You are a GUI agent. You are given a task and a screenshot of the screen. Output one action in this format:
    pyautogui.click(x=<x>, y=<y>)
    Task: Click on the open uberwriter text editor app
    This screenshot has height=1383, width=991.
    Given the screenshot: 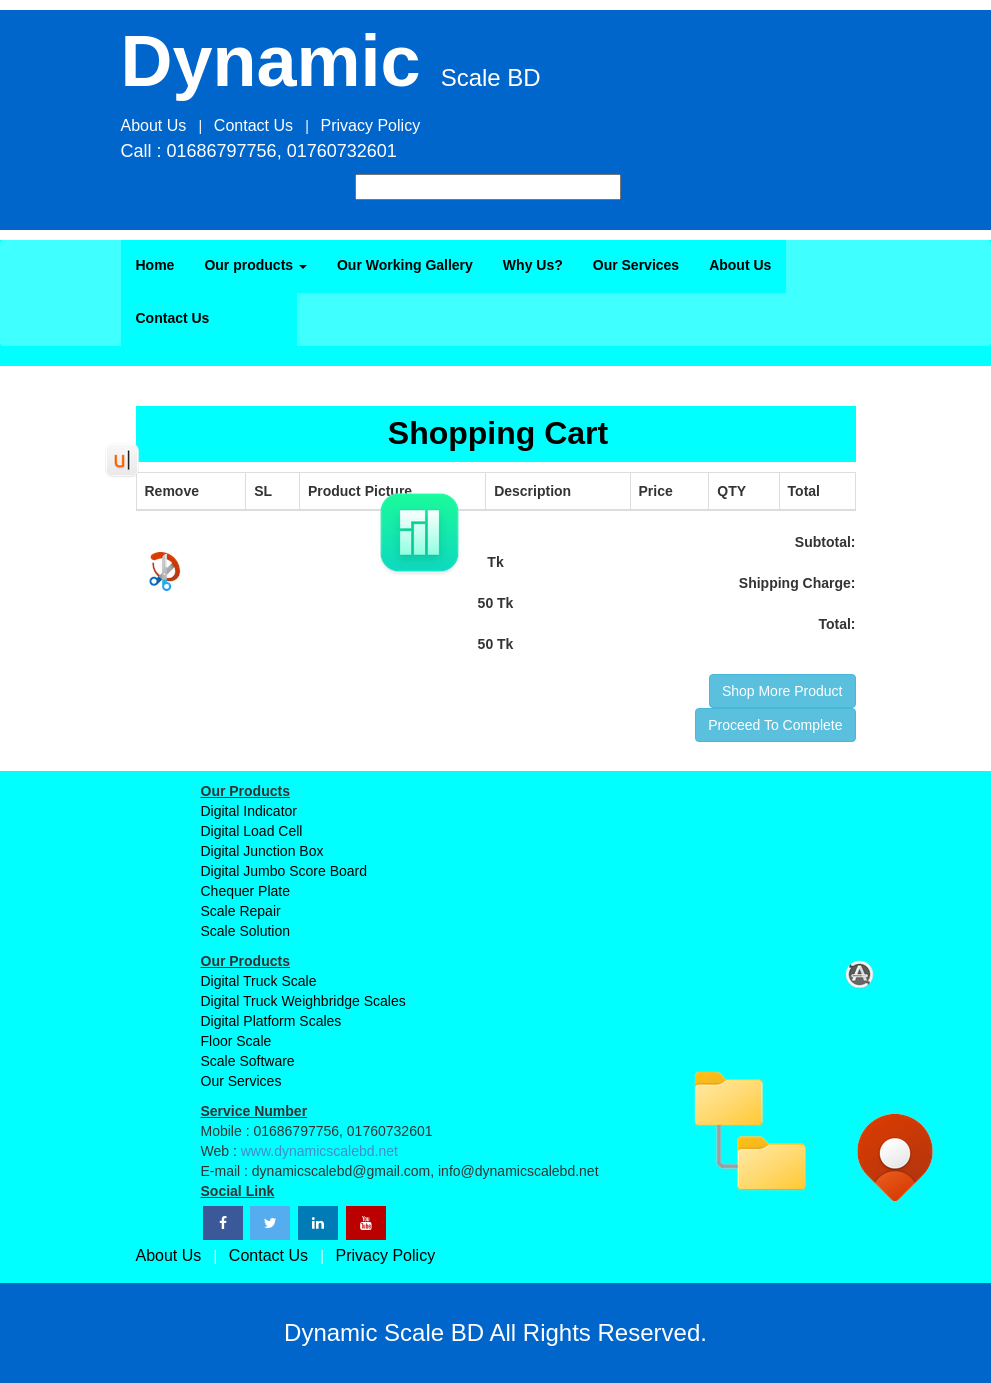 What is the action you would take?
    pyautogui.click(x=122, y=460)
    